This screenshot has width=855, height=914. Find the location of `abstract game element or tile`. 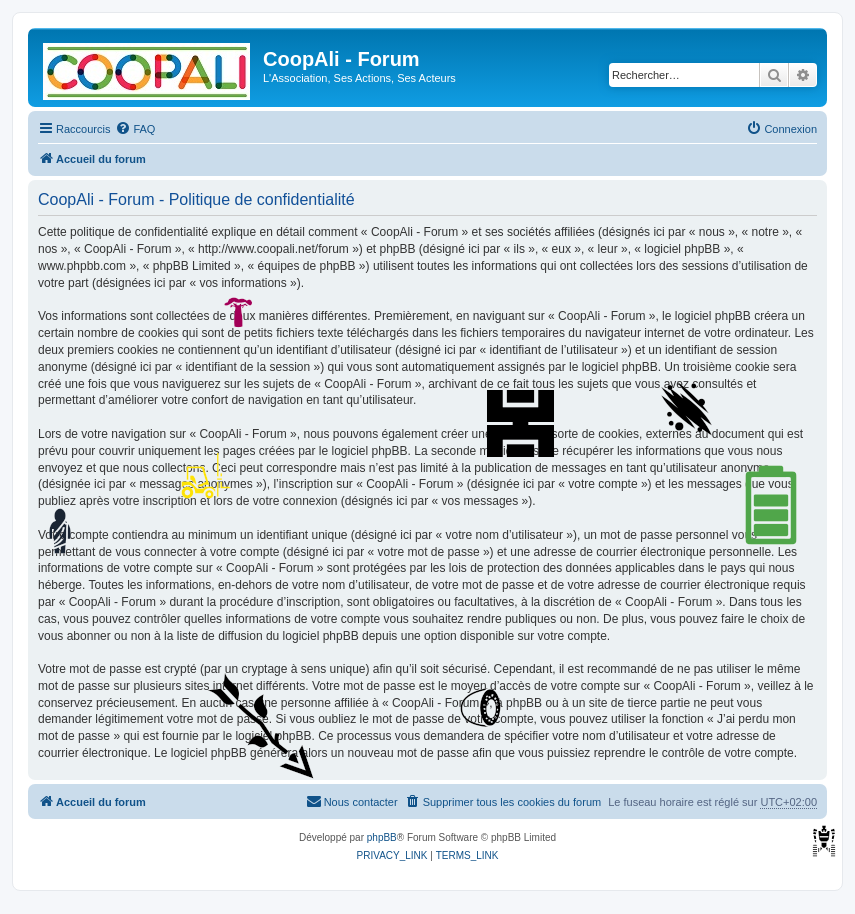

abstract game element or tile is located at coordinates (520, 423).